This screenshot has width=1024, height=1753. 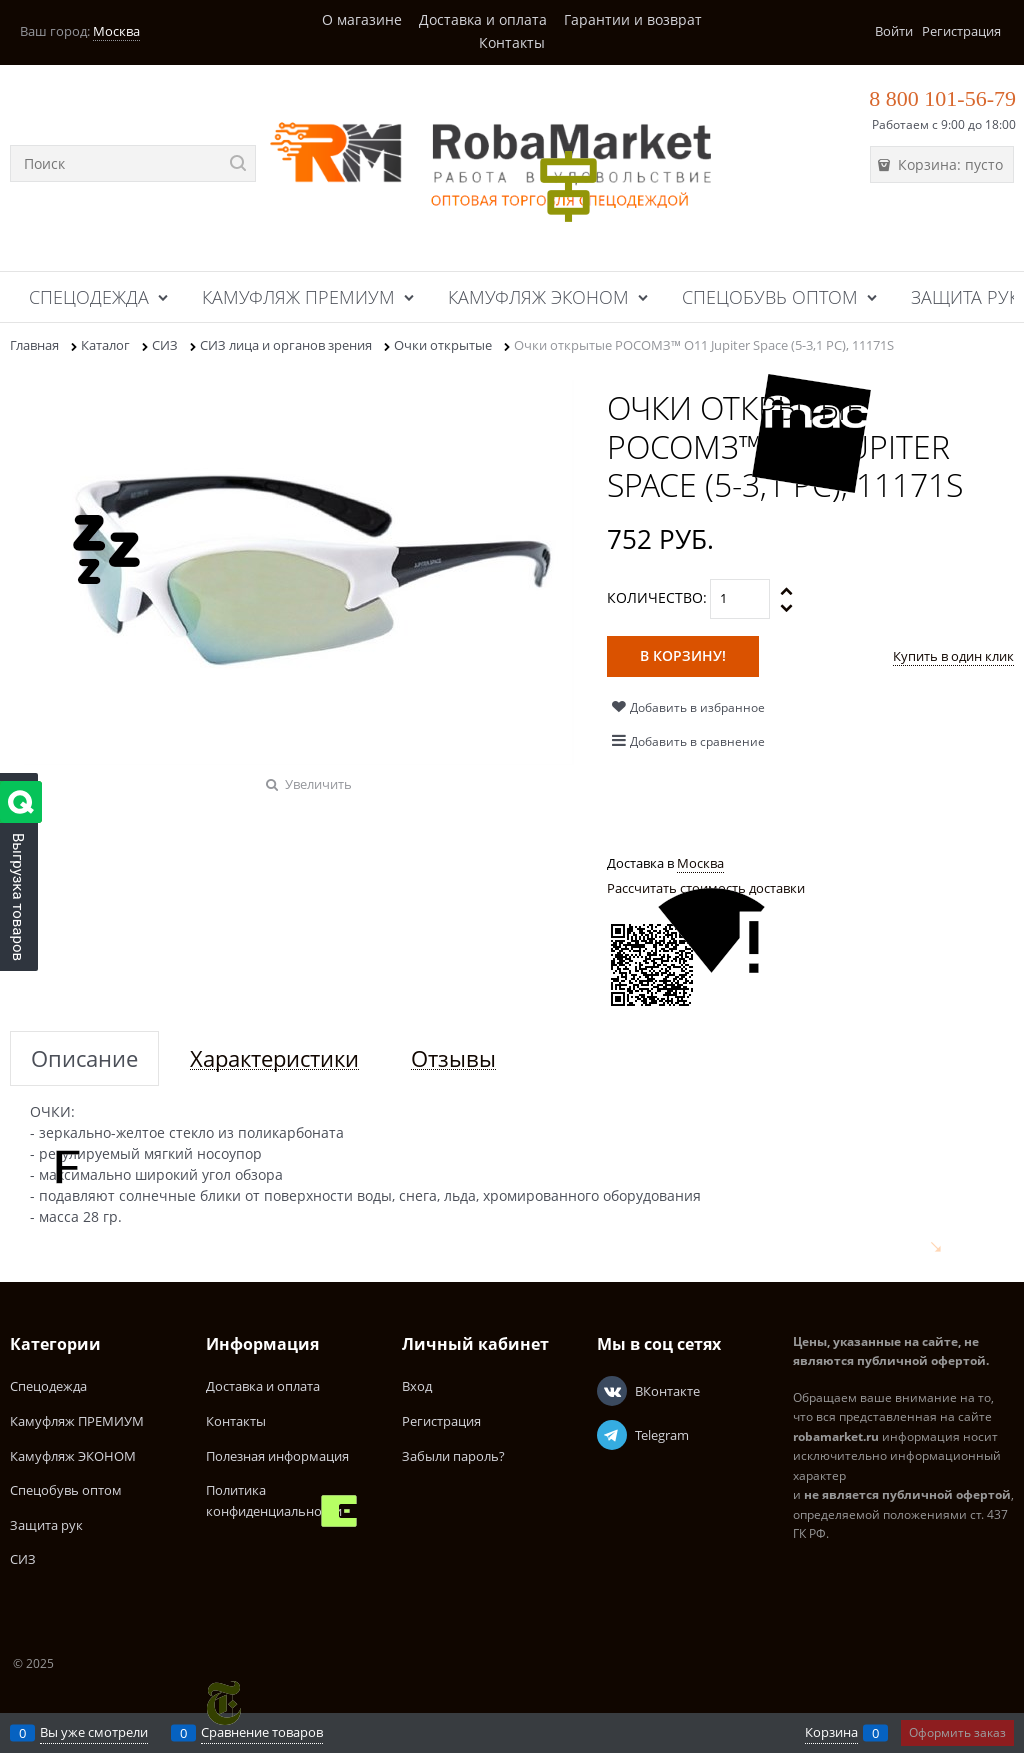 What do you see at coordinates (224, 1703) in the screenshot?
I see `open the new york times app` at bounding box center [224, 1703].